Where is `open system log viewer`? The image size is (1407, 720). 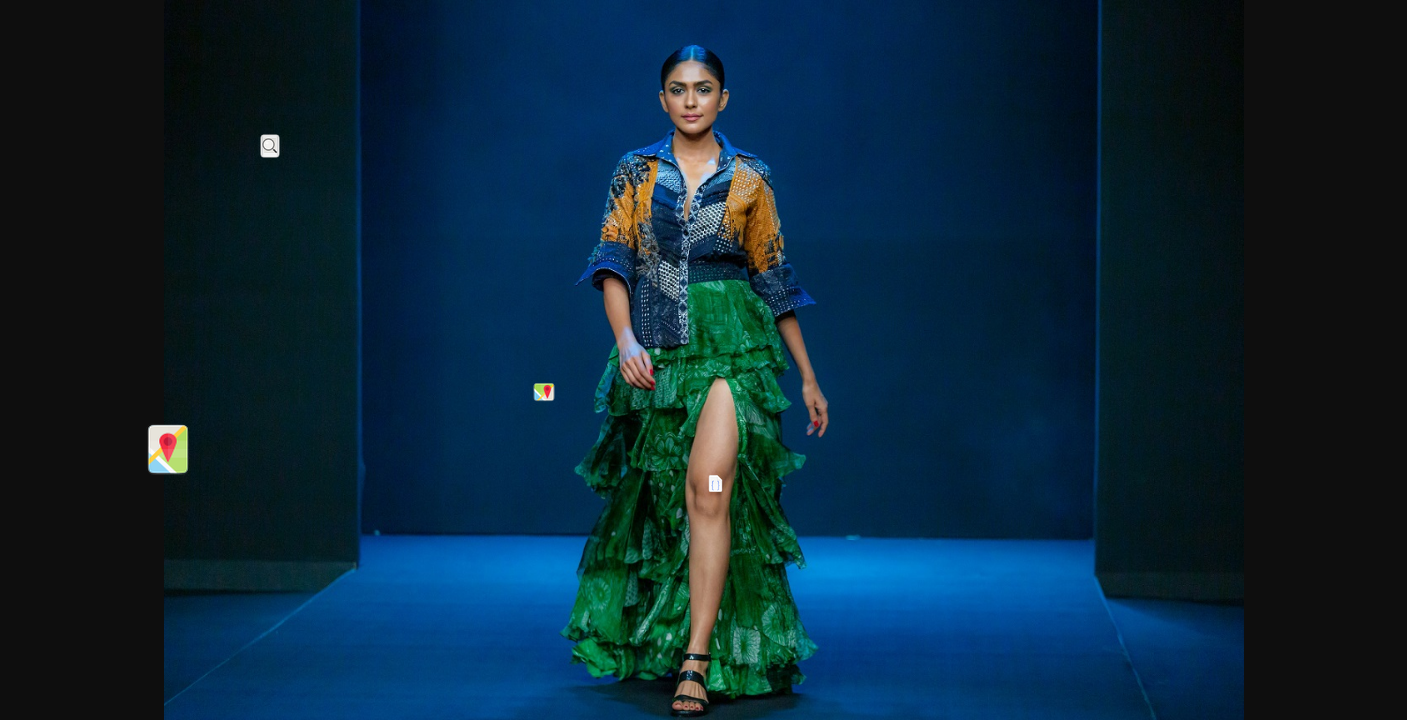 open system log viewer is located at coordinates (270, 146).